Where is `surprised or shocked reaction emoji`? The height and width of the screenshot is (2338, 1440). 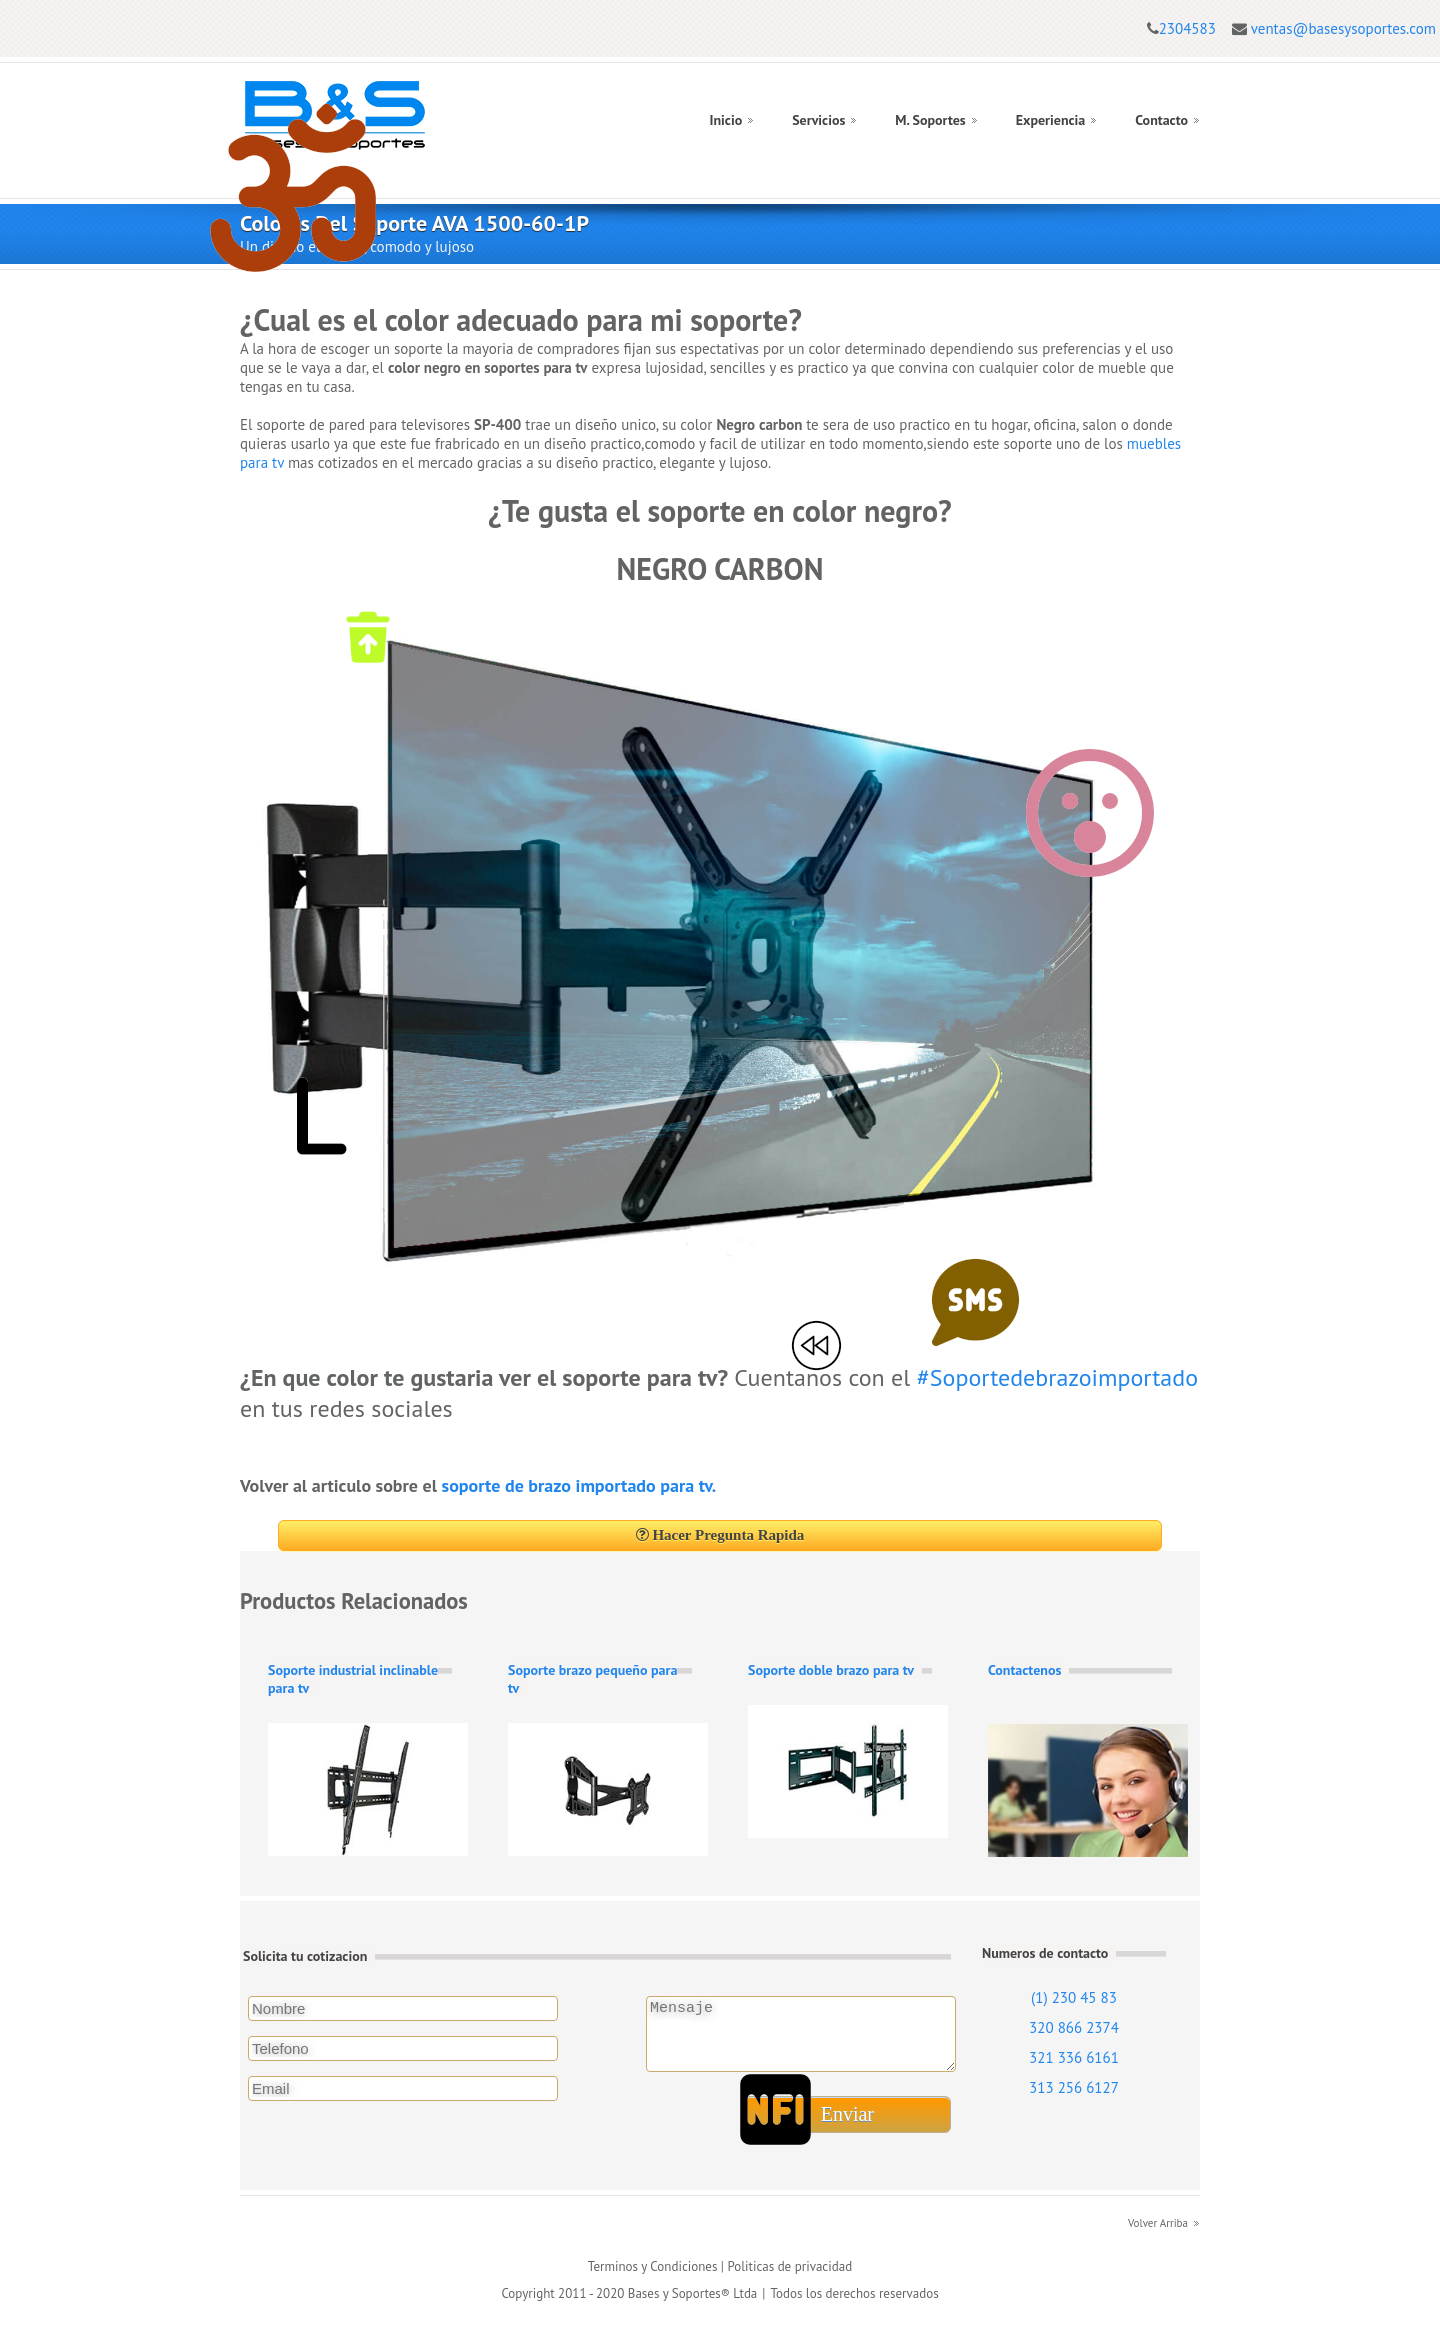 surprised or shocked reaction emoji is located at coordinates (1090, 813).